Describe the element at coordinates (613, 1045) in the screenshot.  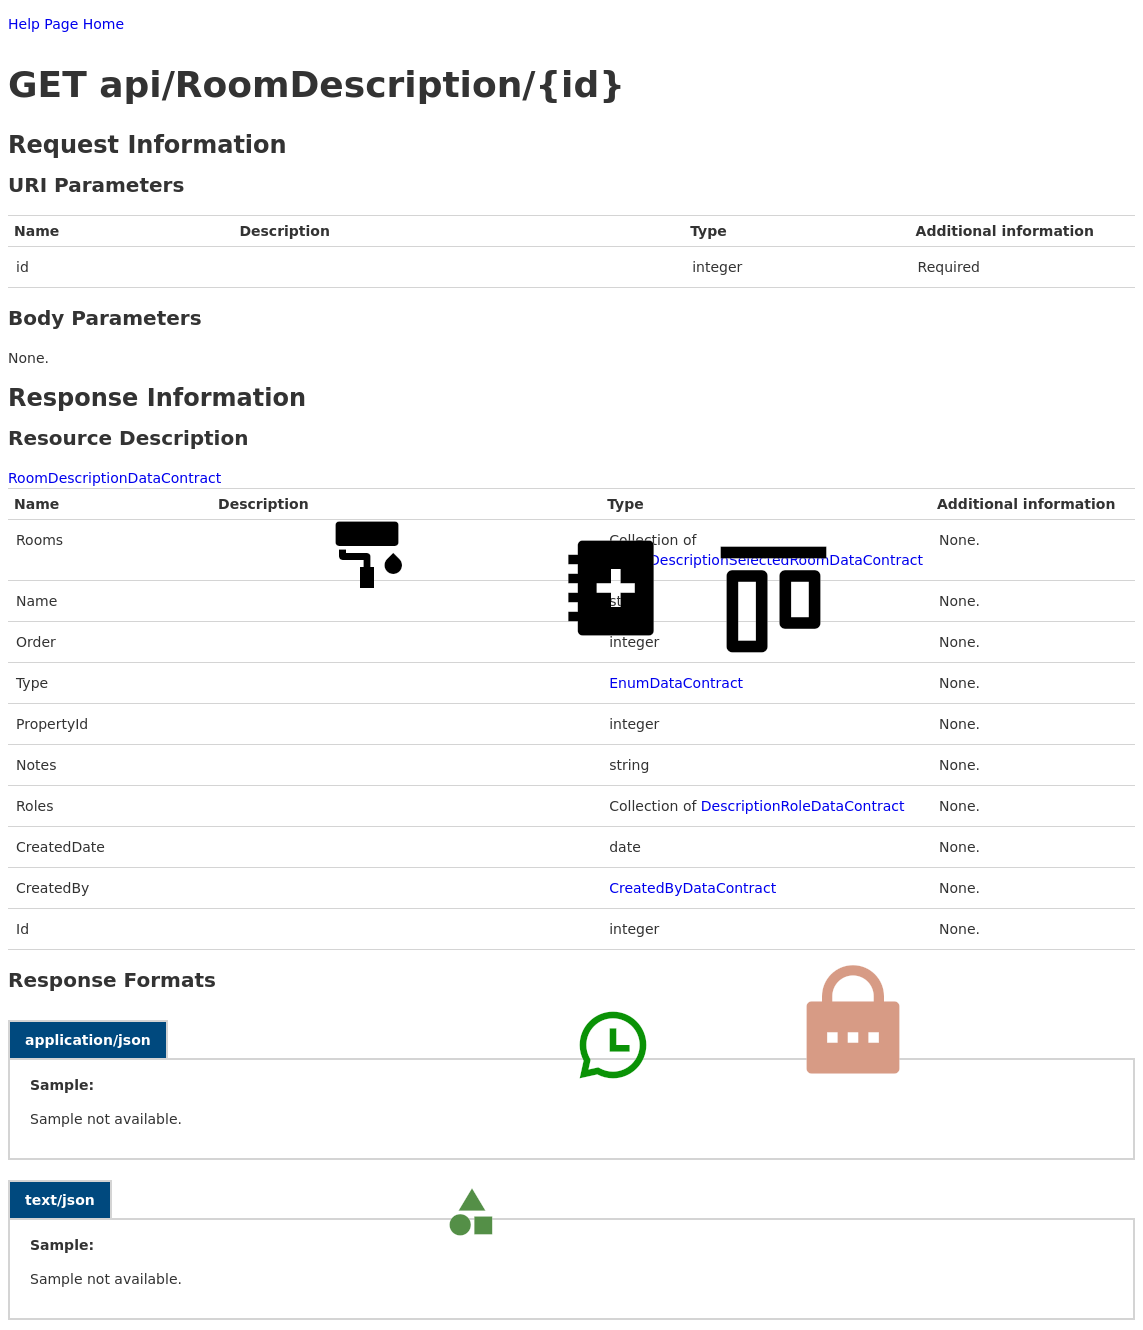
I see `view chat history` at that location.